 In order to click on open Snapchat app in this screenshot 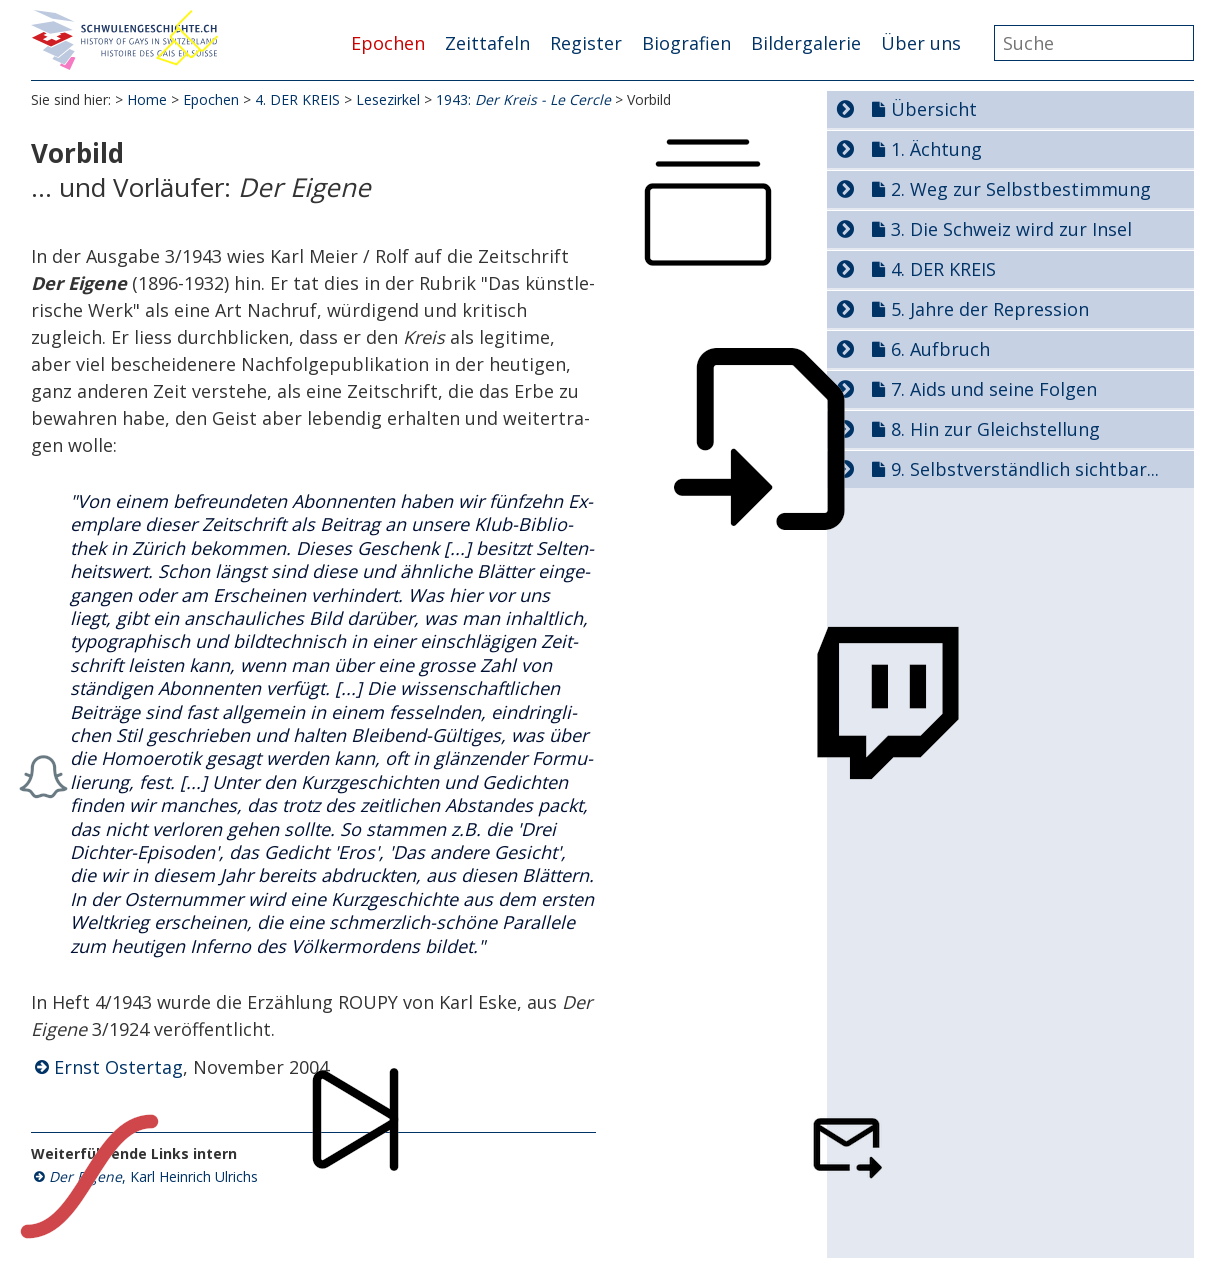, I will do `click(43, 777)`.